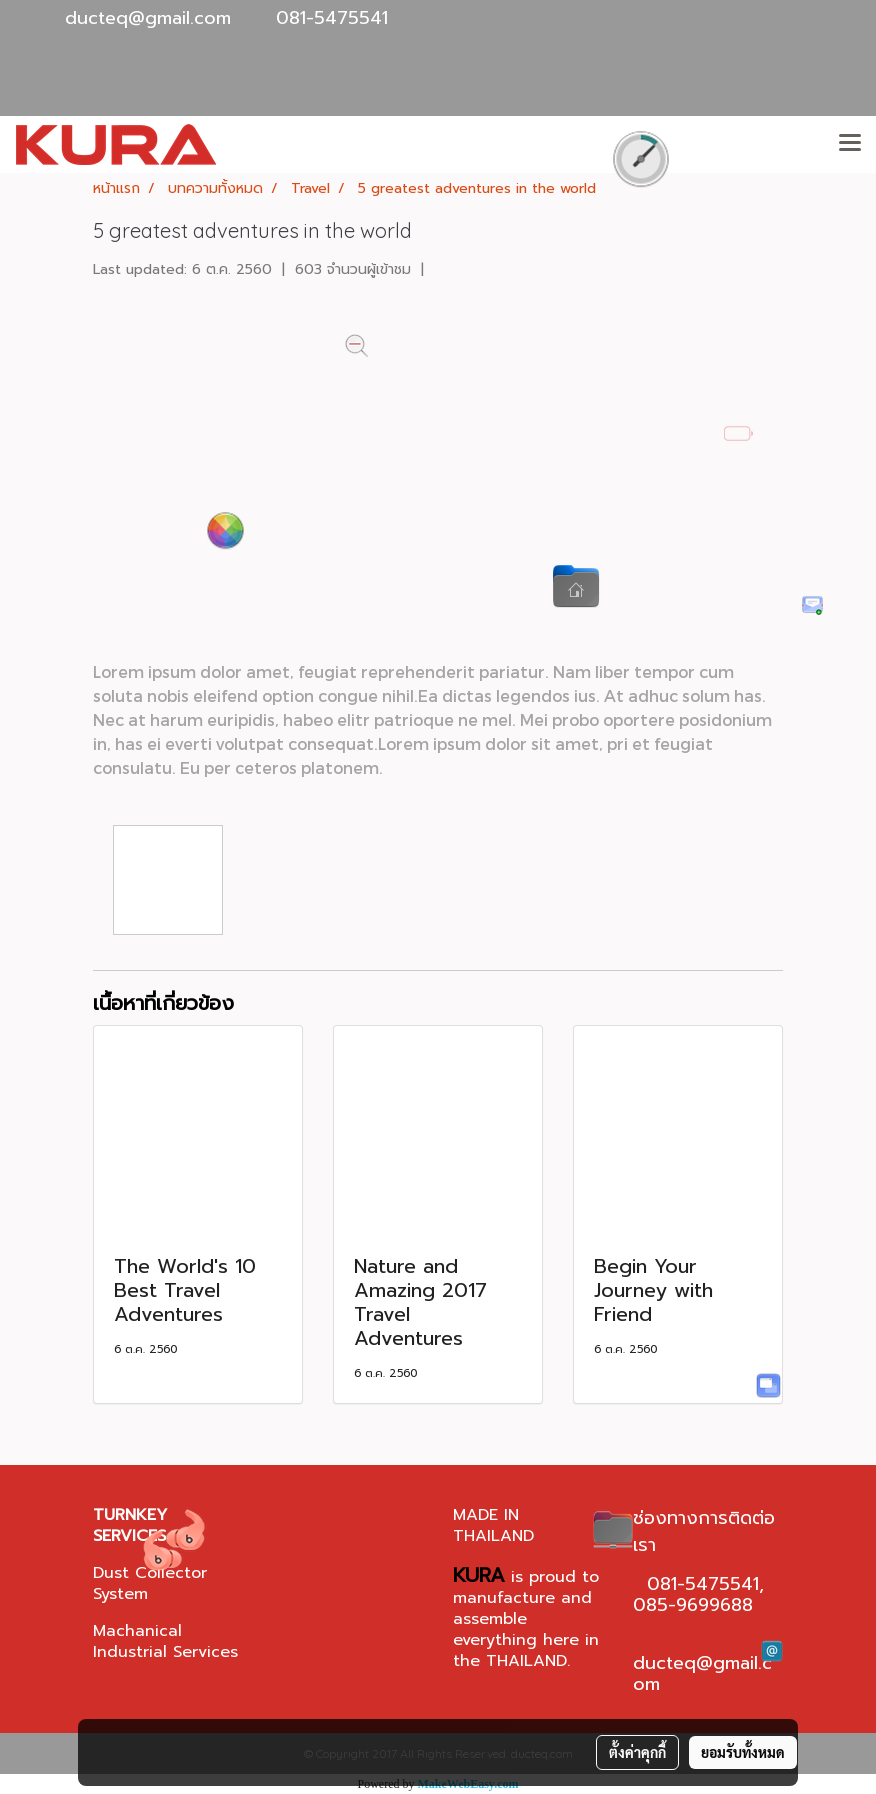 The height and width of the screenshot is (1794, 876). What do you see at coordinates (641, 159) in the screenshot?
I see `open sysprof system profiler` at bounding box center [641, 159].